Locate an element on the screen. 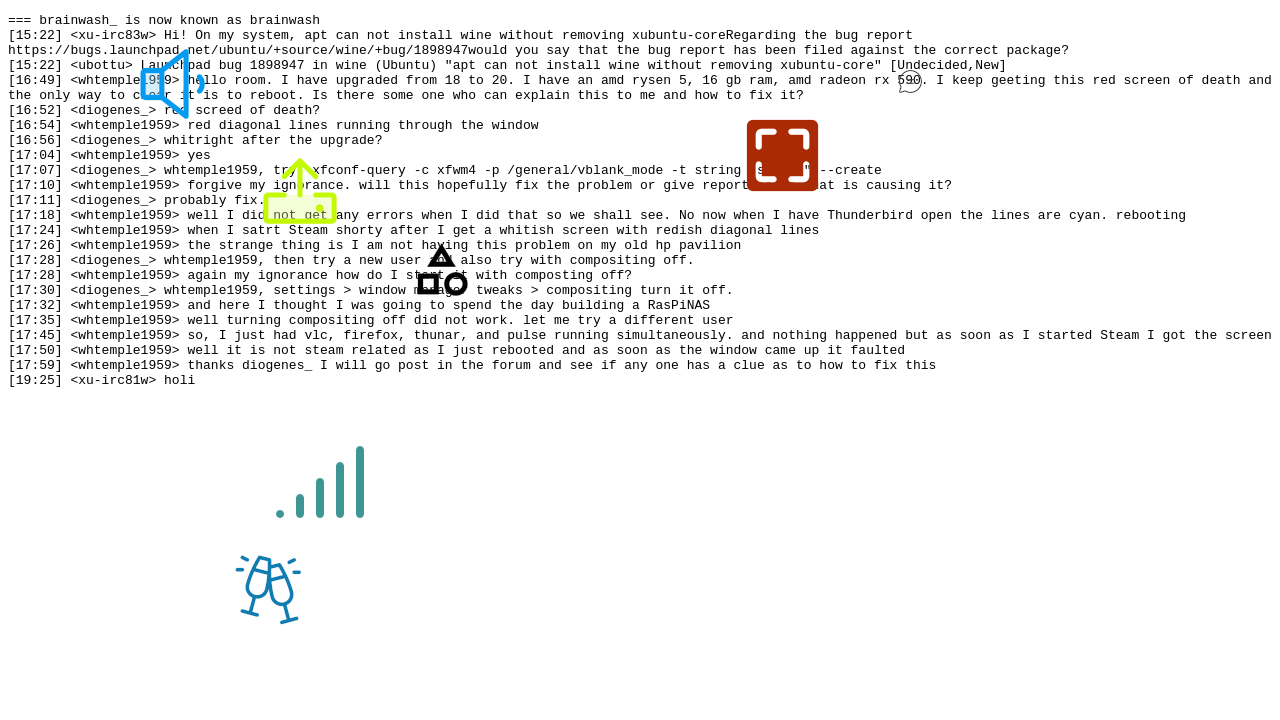  open chat or messaging is located at coordinates (910, 81).